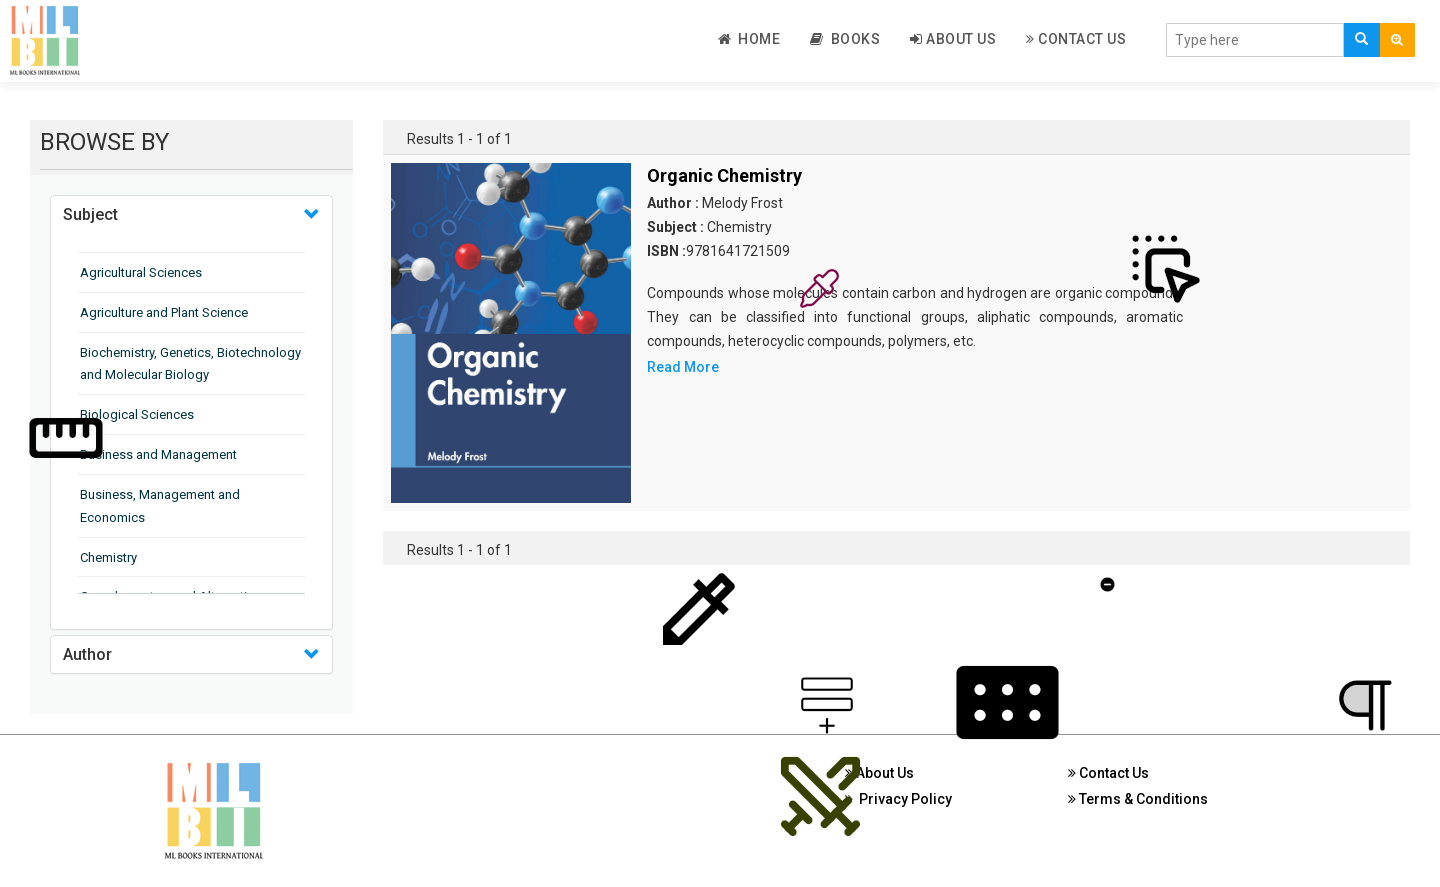 This screenshot has width=1440, height=887. Describe the element at coordinates (819, 288) in the screenshot. I see `pick a color from the screen` at that location.